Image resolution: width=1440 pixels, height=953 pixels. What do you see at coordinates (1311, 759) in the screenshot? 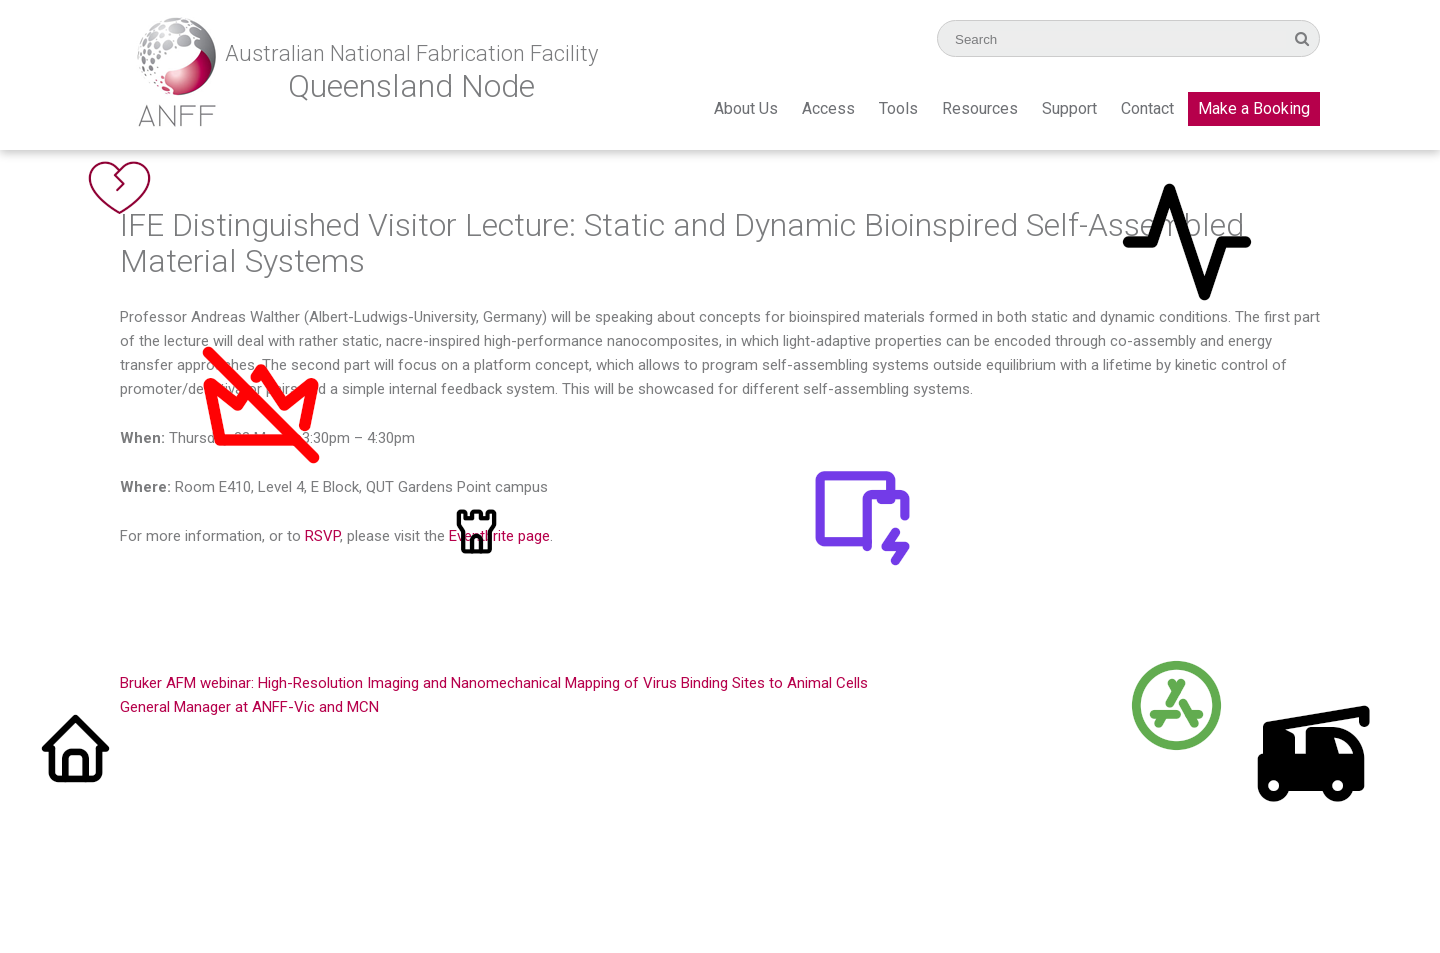
I see `request roadside assistance or towing` at bounding box center [1311, 759].